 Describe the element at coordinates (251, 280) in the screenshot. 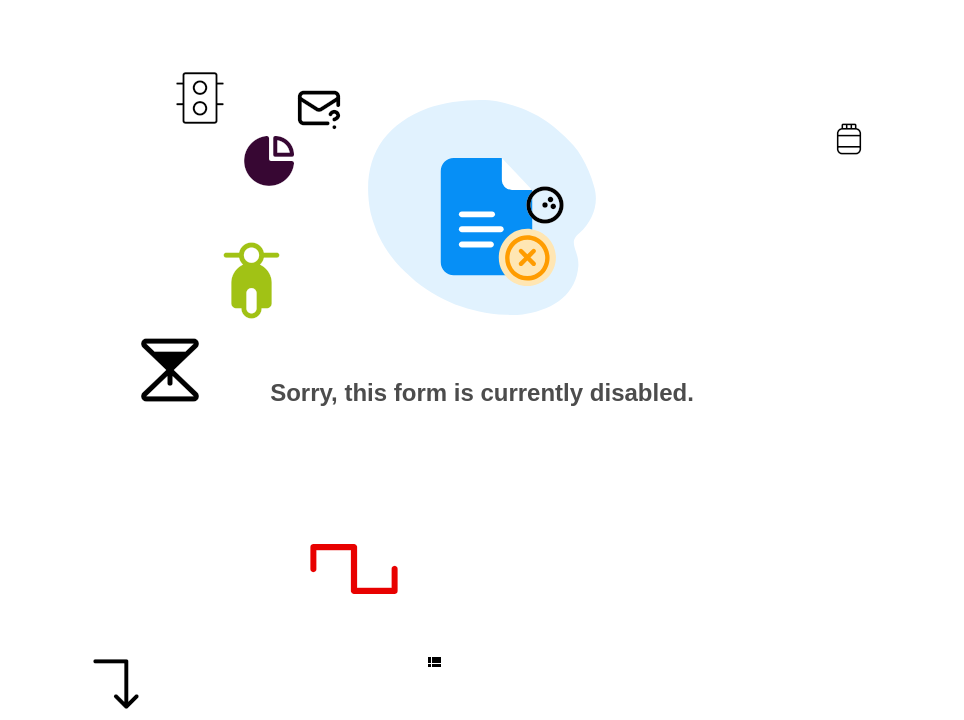

I see `select moped or scooter delivery option` at that location.